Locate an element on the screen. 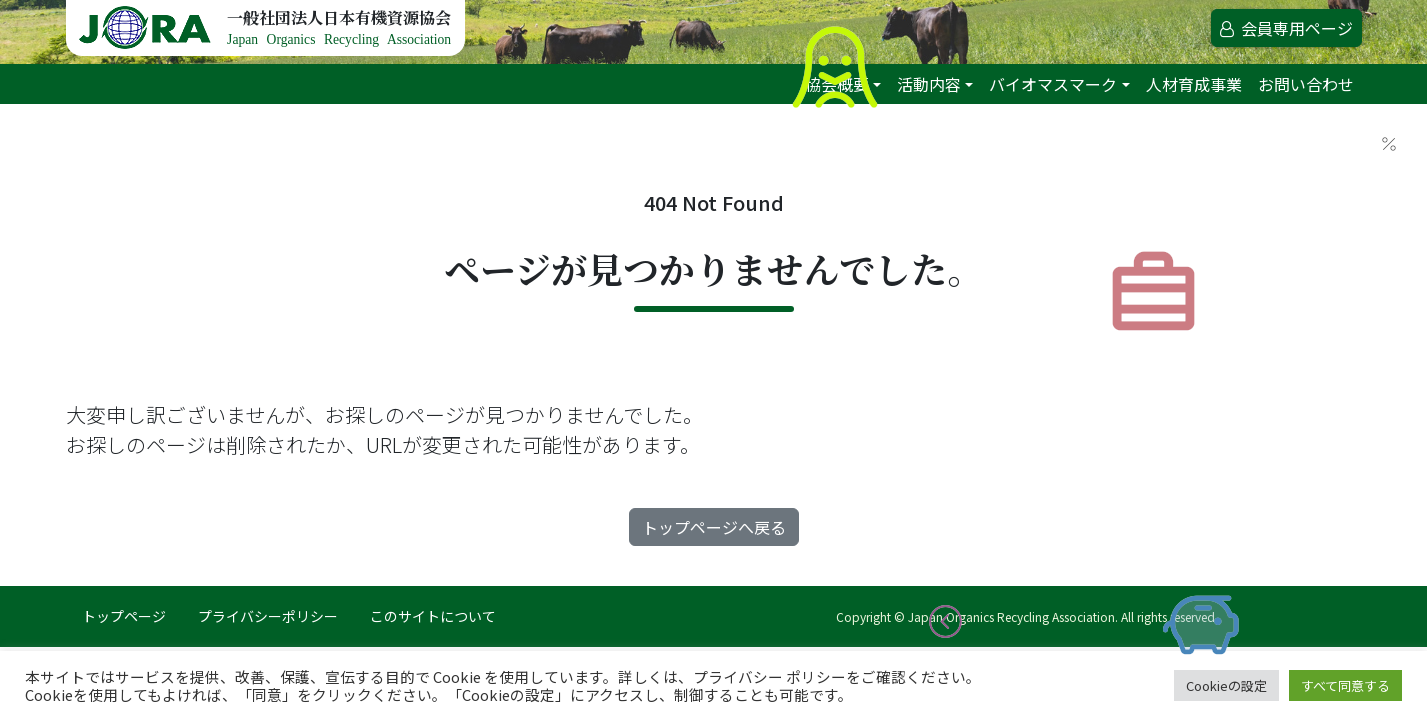 This screenshot has width=1427, height=720. access savings or budget features is located at coordinates (1202, 625).